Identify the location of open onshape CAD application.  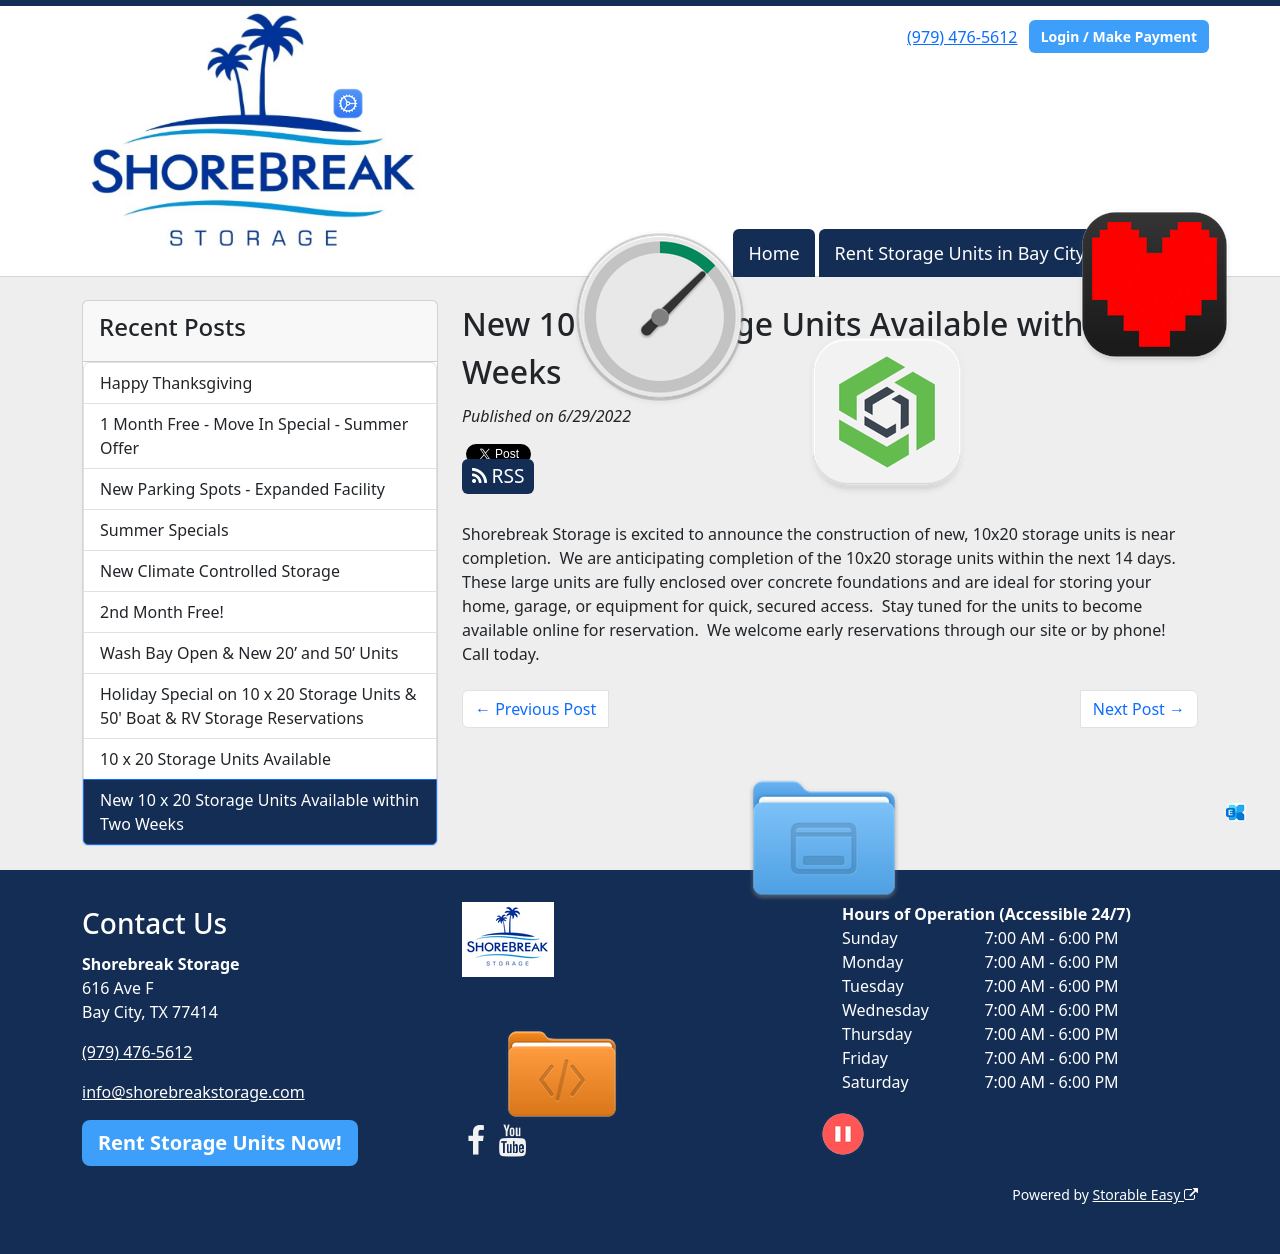
(887, 412).